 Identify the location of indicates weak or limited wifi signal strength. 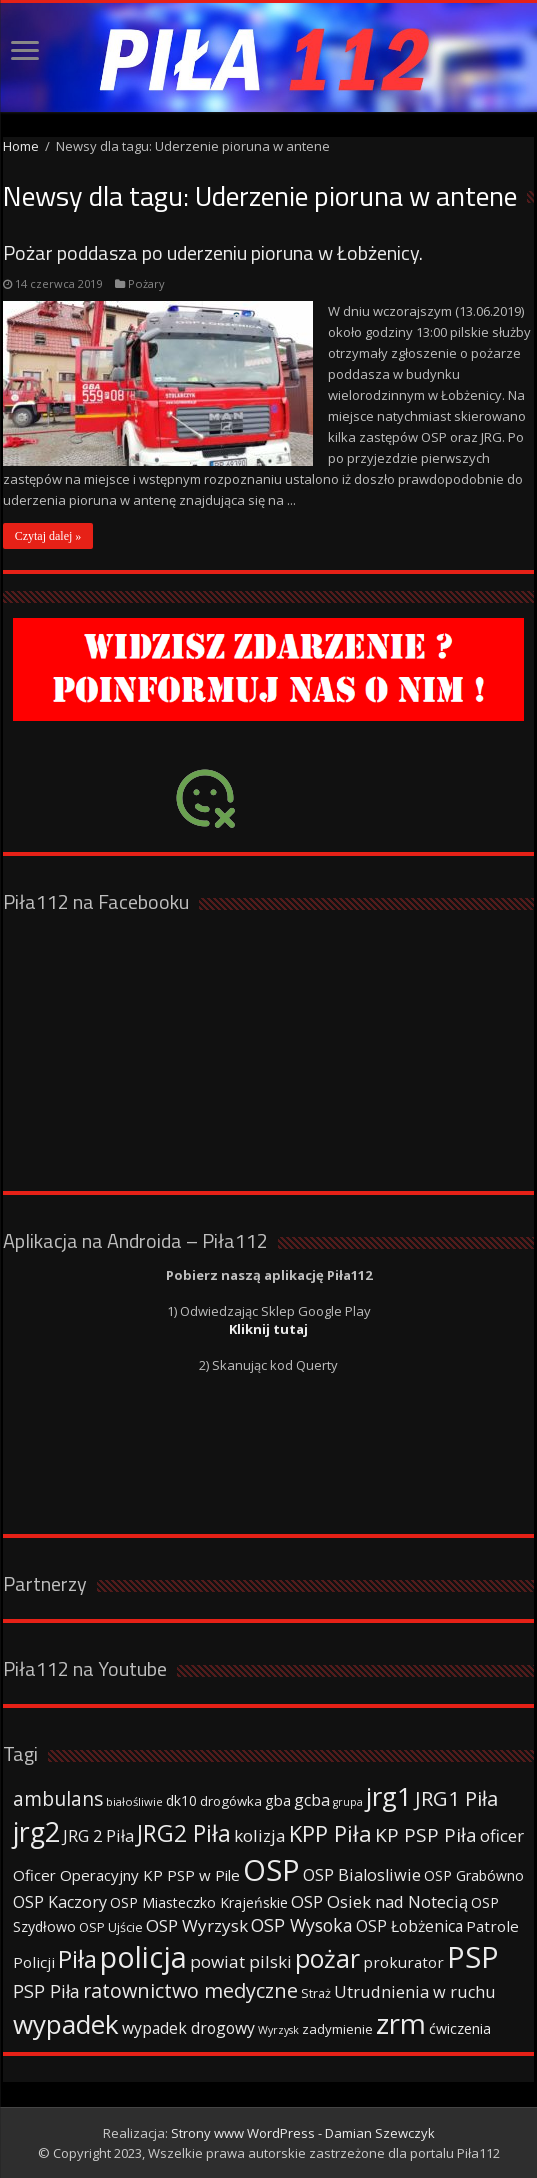
(236, 311).